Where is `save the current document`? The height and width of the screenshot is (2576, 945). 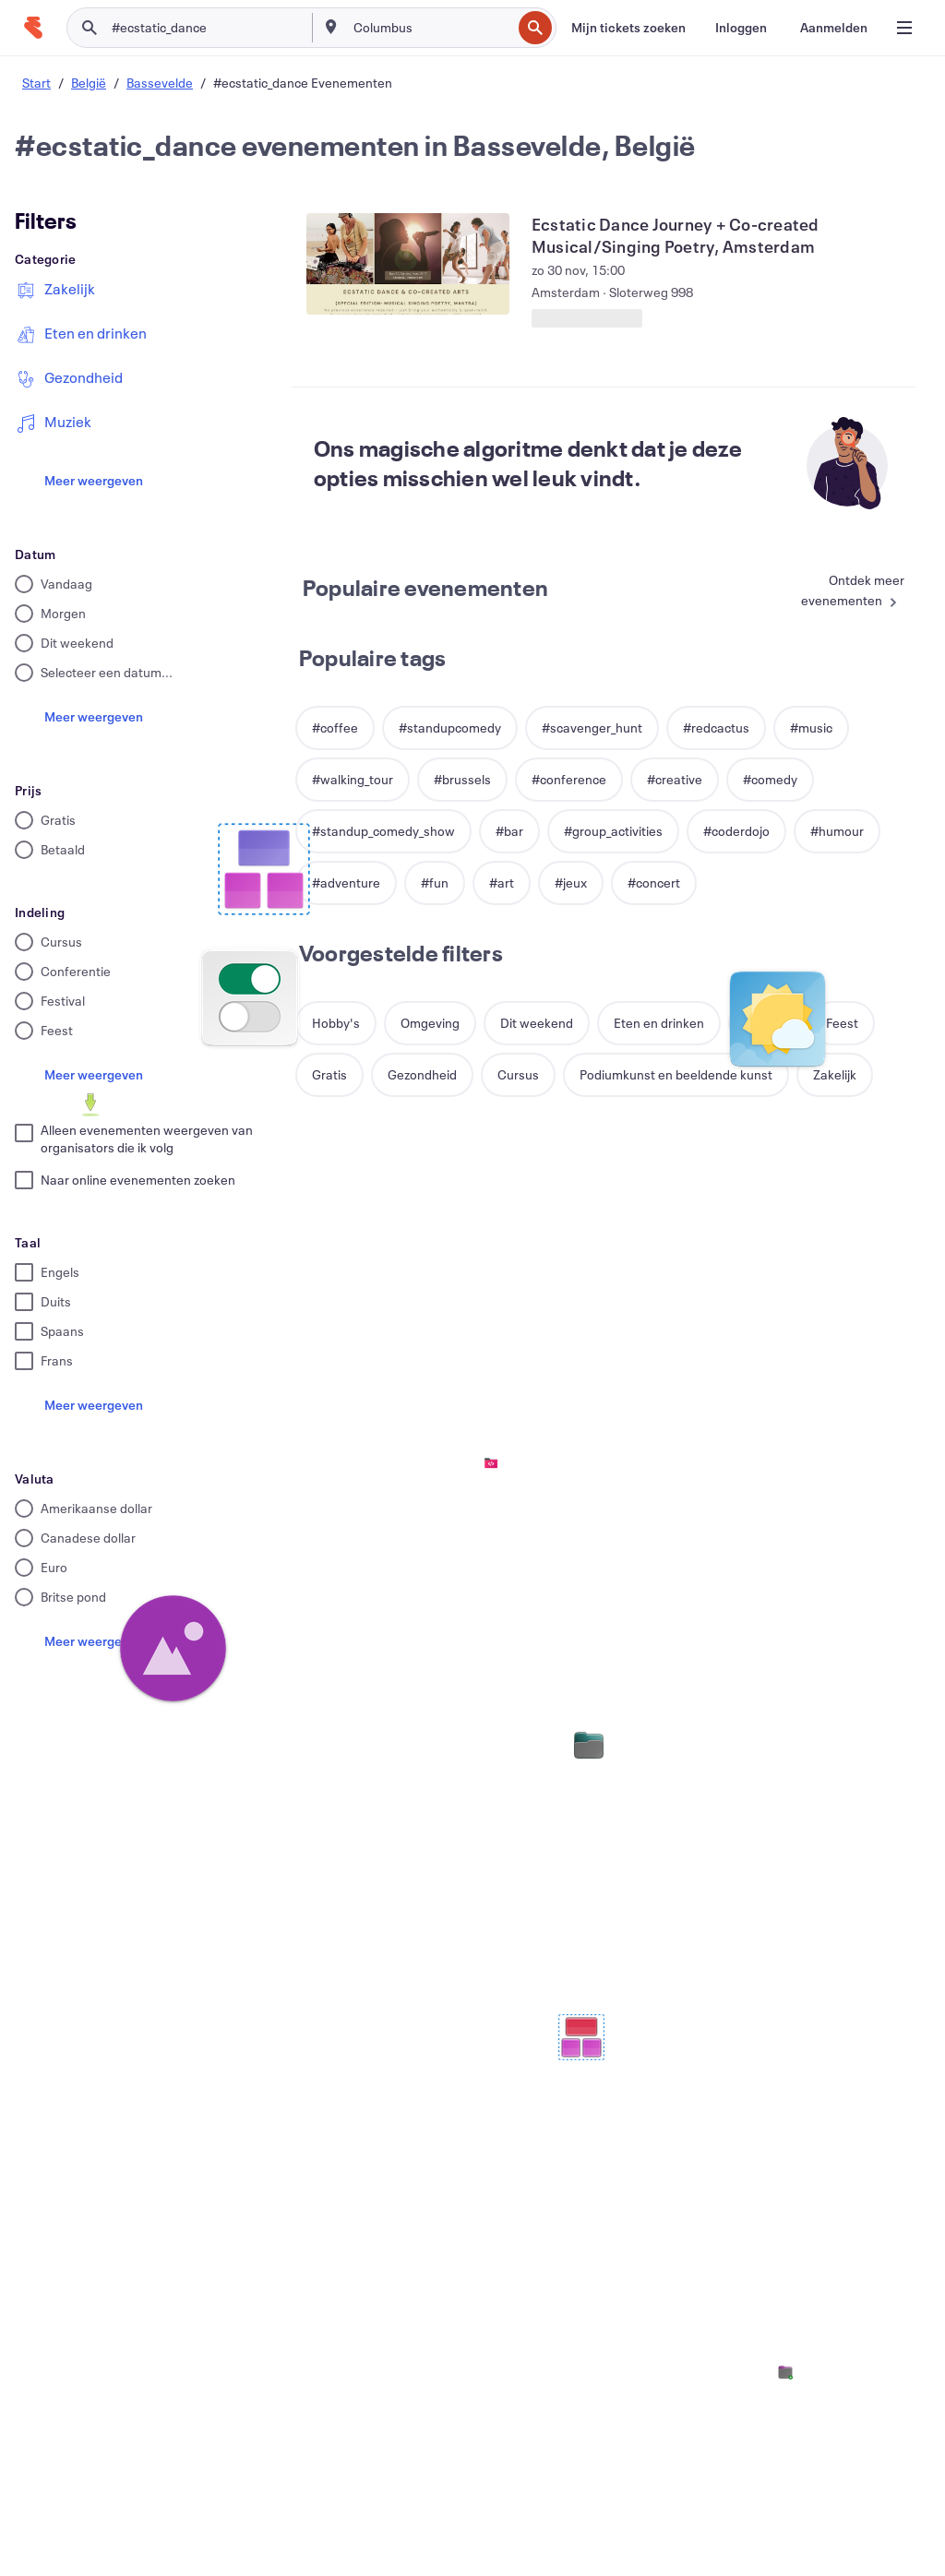
save the current document is located at coordinates (90, 1103).